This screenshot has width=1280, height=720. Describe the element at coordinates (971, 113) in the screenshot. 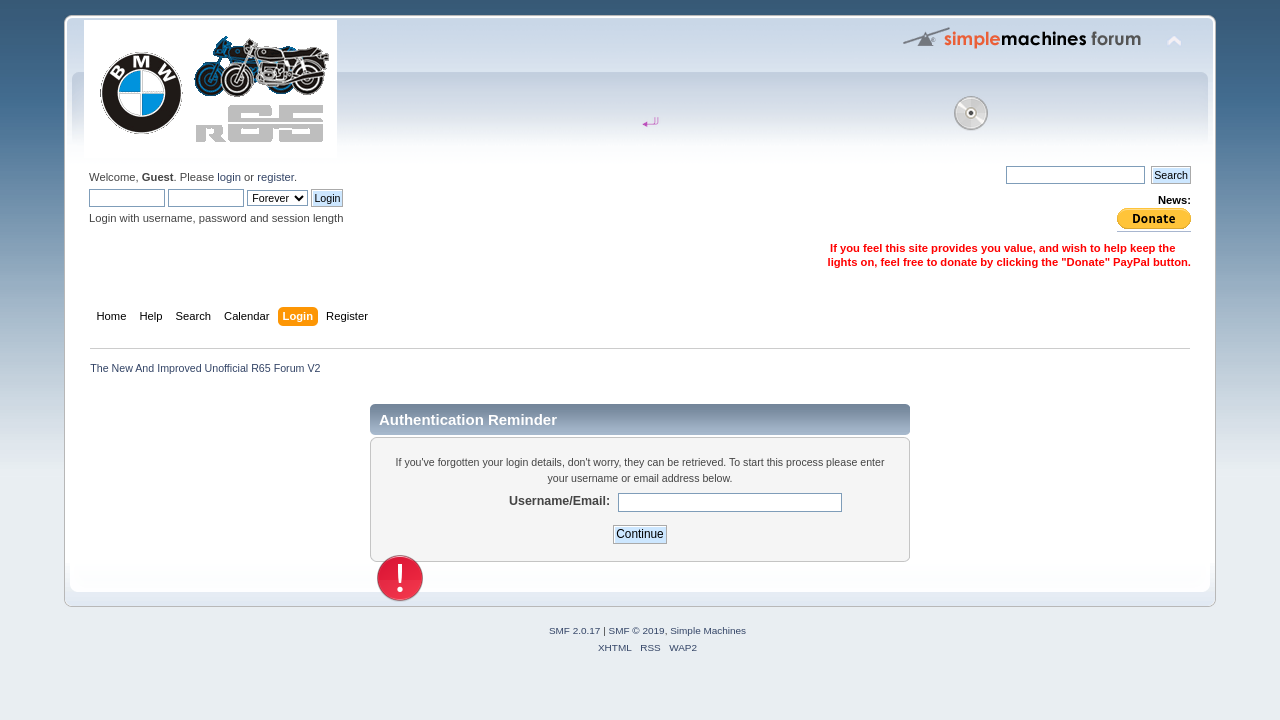

I see `access cd/dvd rewritable drive` at that location.